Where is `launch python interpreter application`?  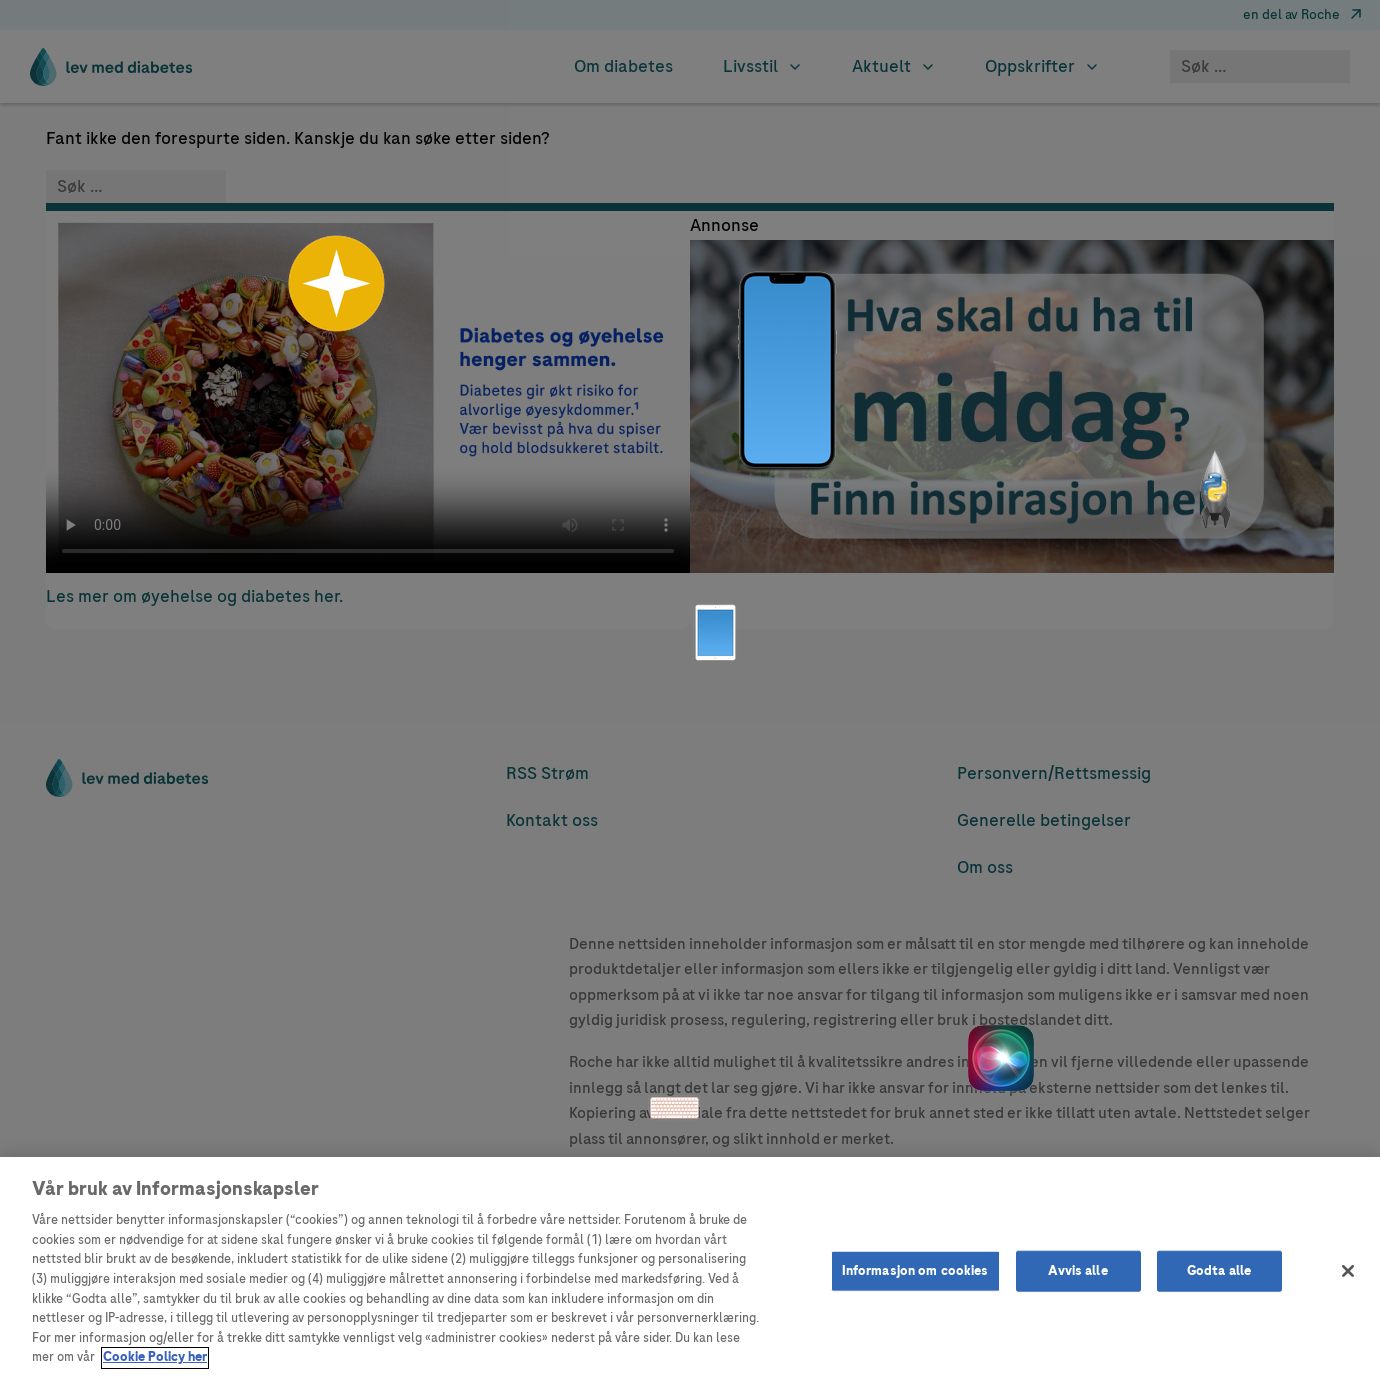 launch python interpreter application is located at coordinates (1215, 489).